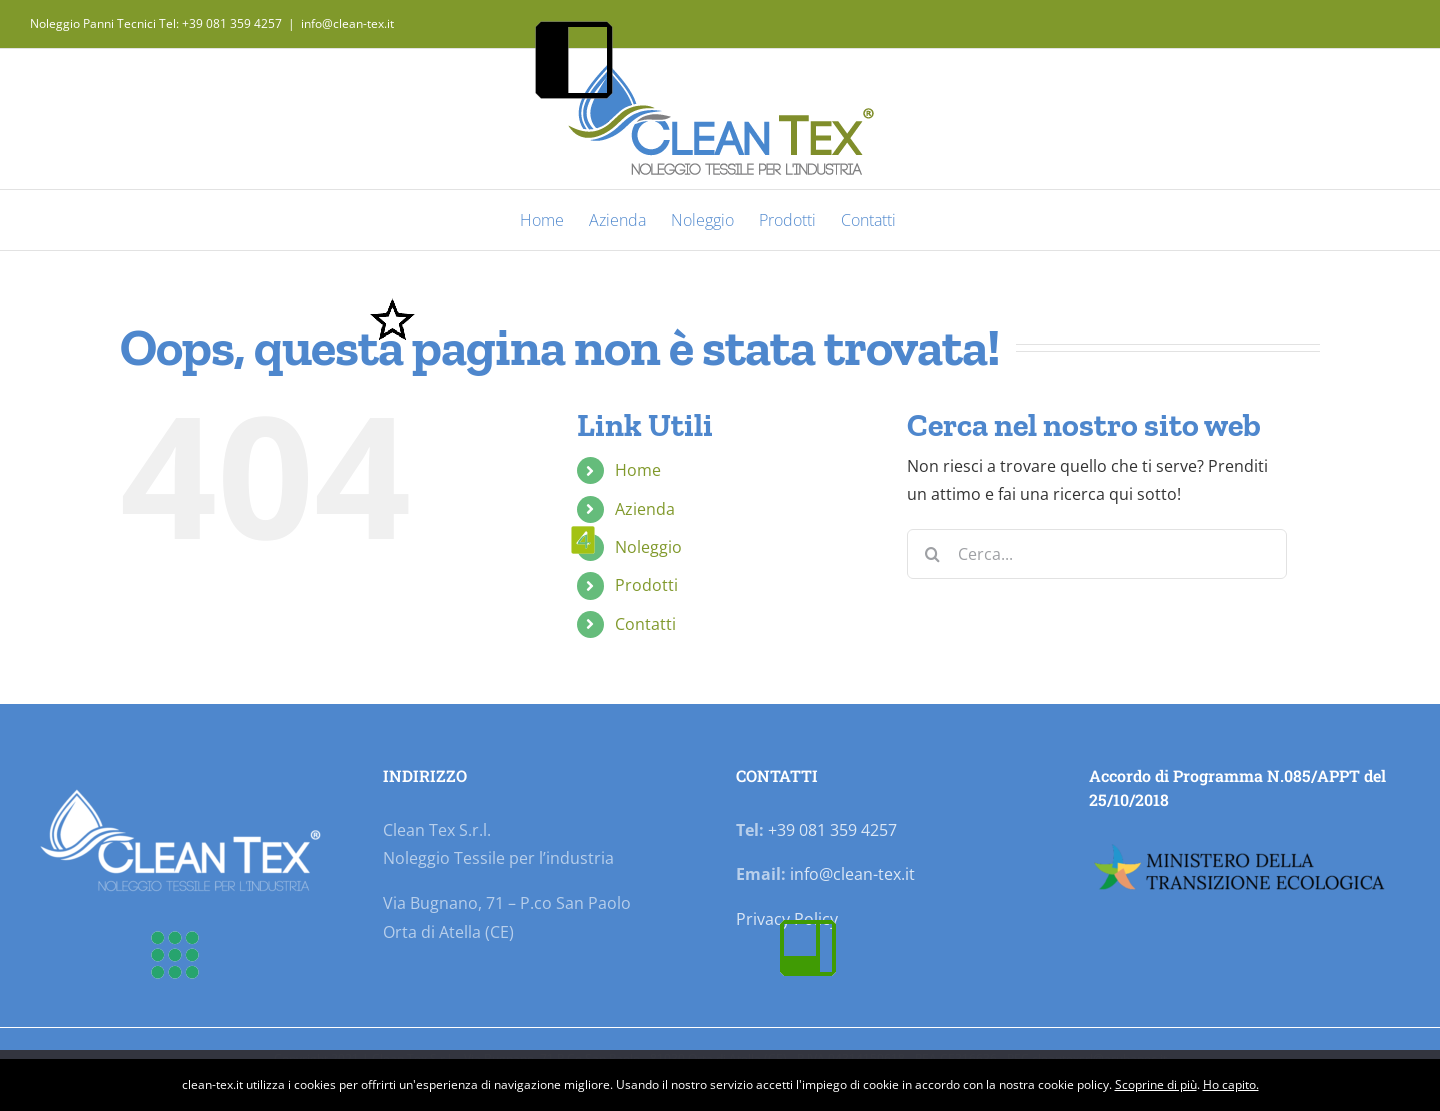 The width and height of the screenshot is (1440, 1111). What do you see at coordinates (574, 60) in the screenshot?
I see `toggle the left sidebar panel` at bounding box center [574, 60].